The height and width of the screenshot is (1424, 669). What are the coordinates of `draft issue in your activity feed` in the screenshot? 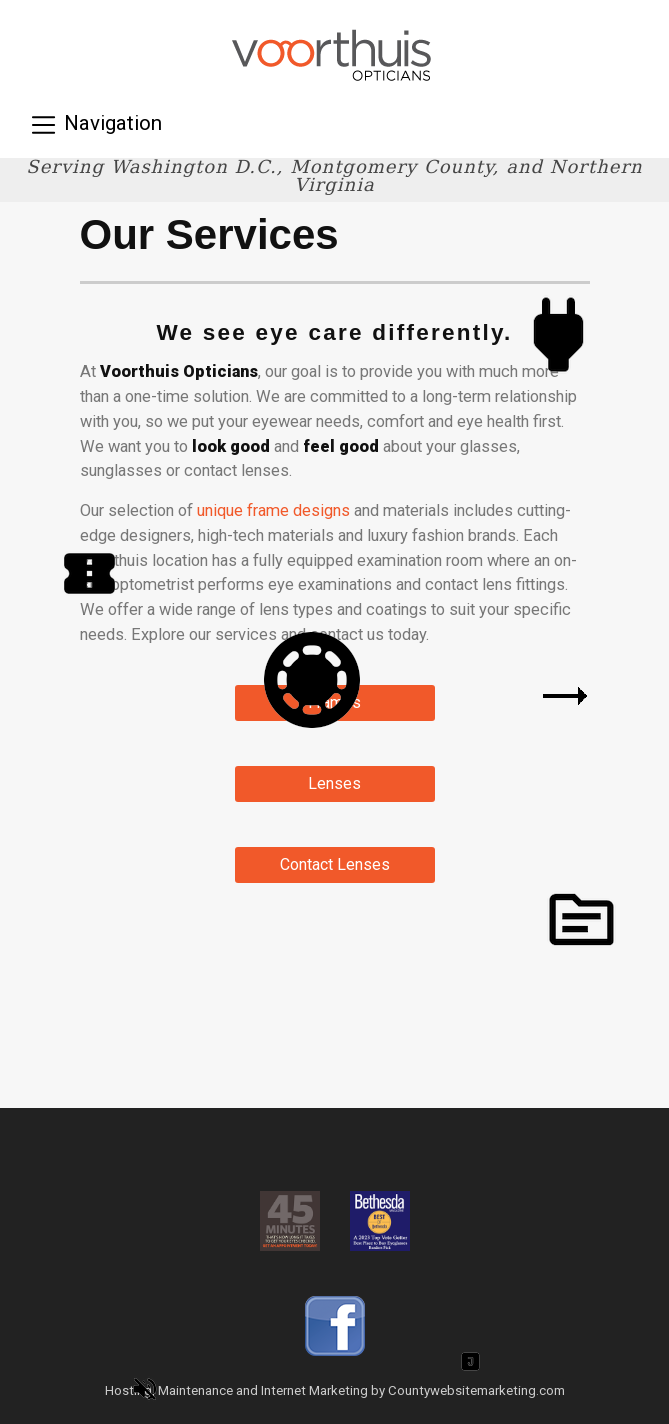 It's located at (312, 680).